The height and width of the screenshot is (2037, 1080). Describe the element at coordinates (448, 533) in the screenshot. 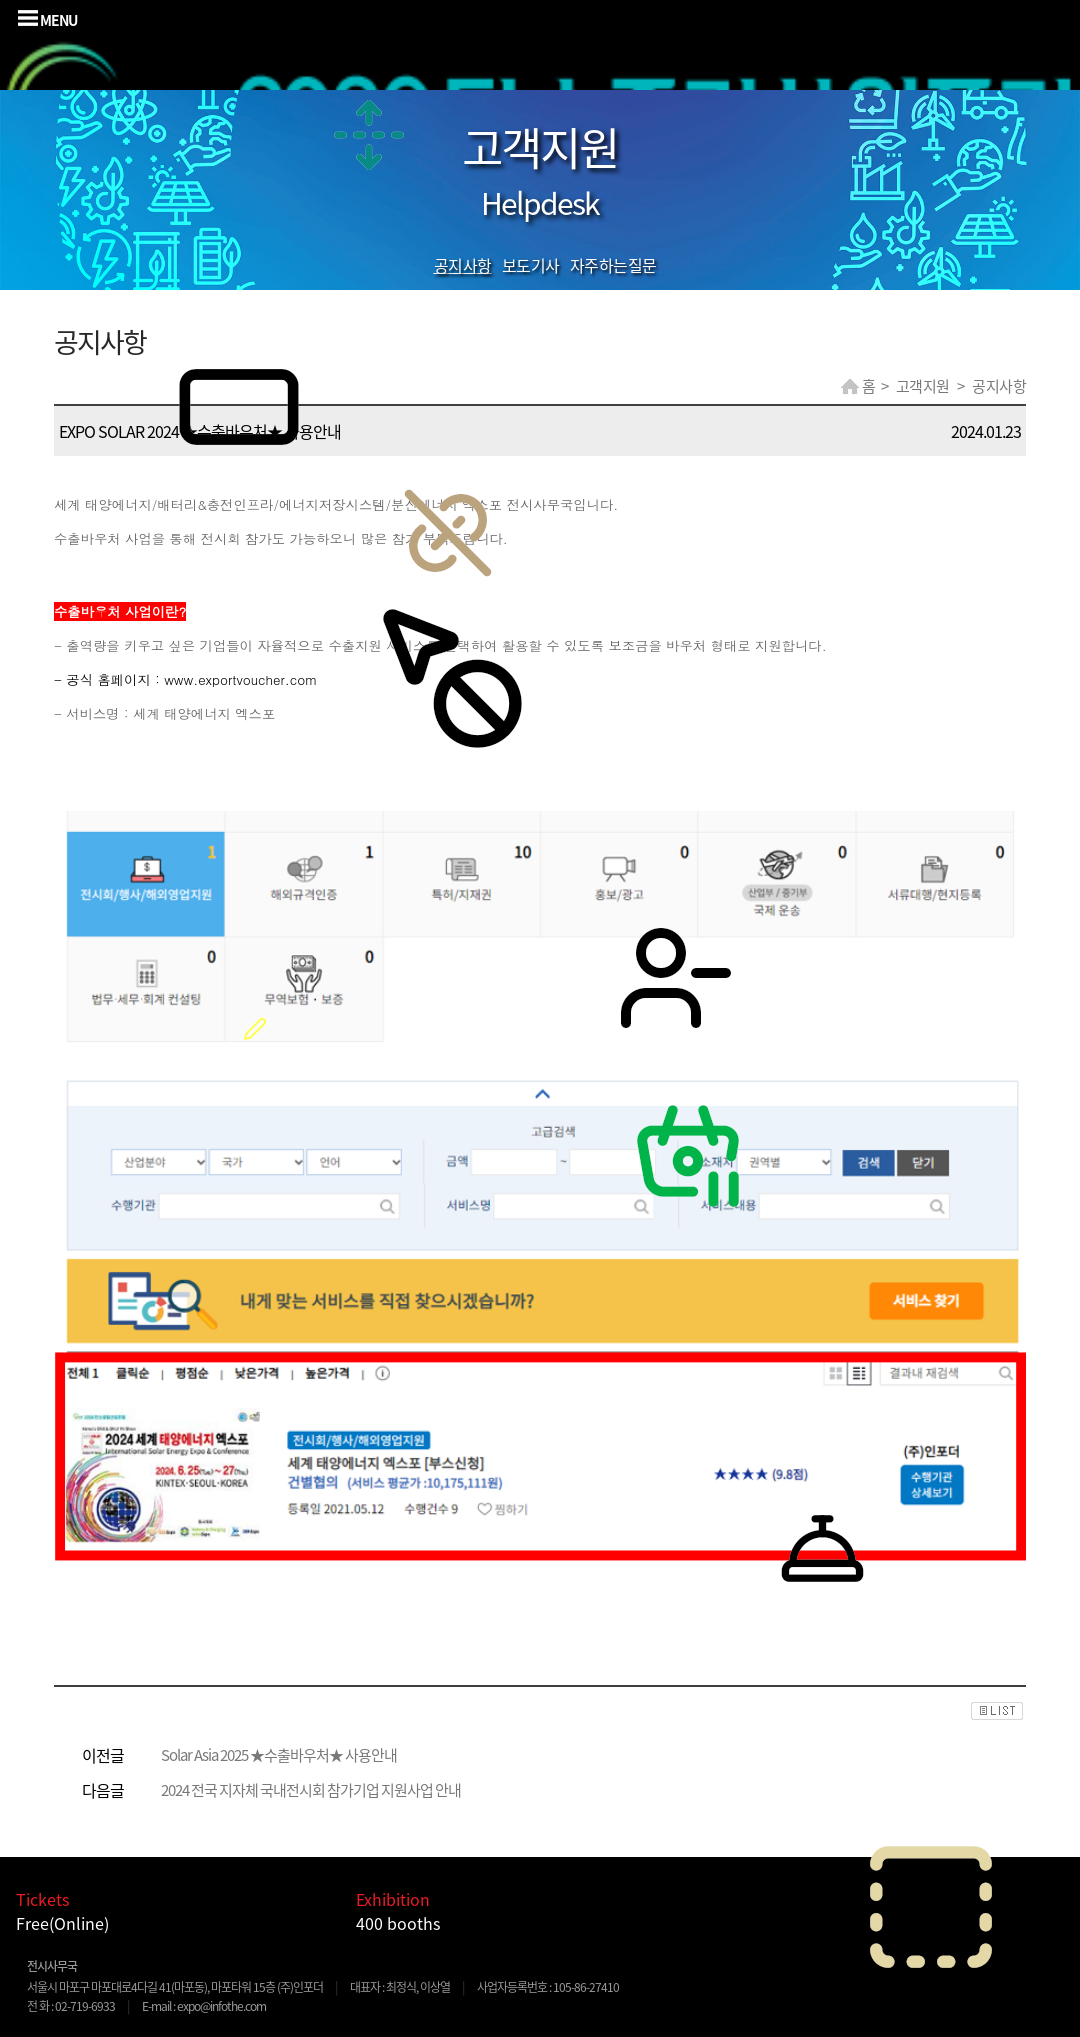

I see `unlink or disconnect a linked item` at that location.